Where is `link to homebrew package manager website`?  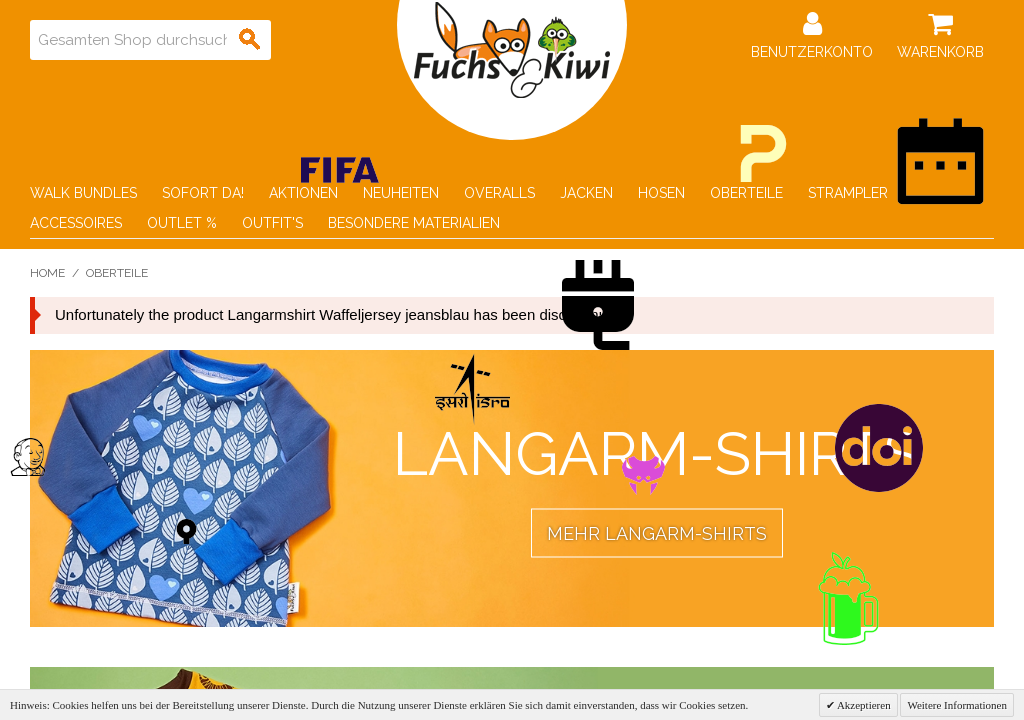 link to homebrew package manager website is located at coordinates (848, 598).